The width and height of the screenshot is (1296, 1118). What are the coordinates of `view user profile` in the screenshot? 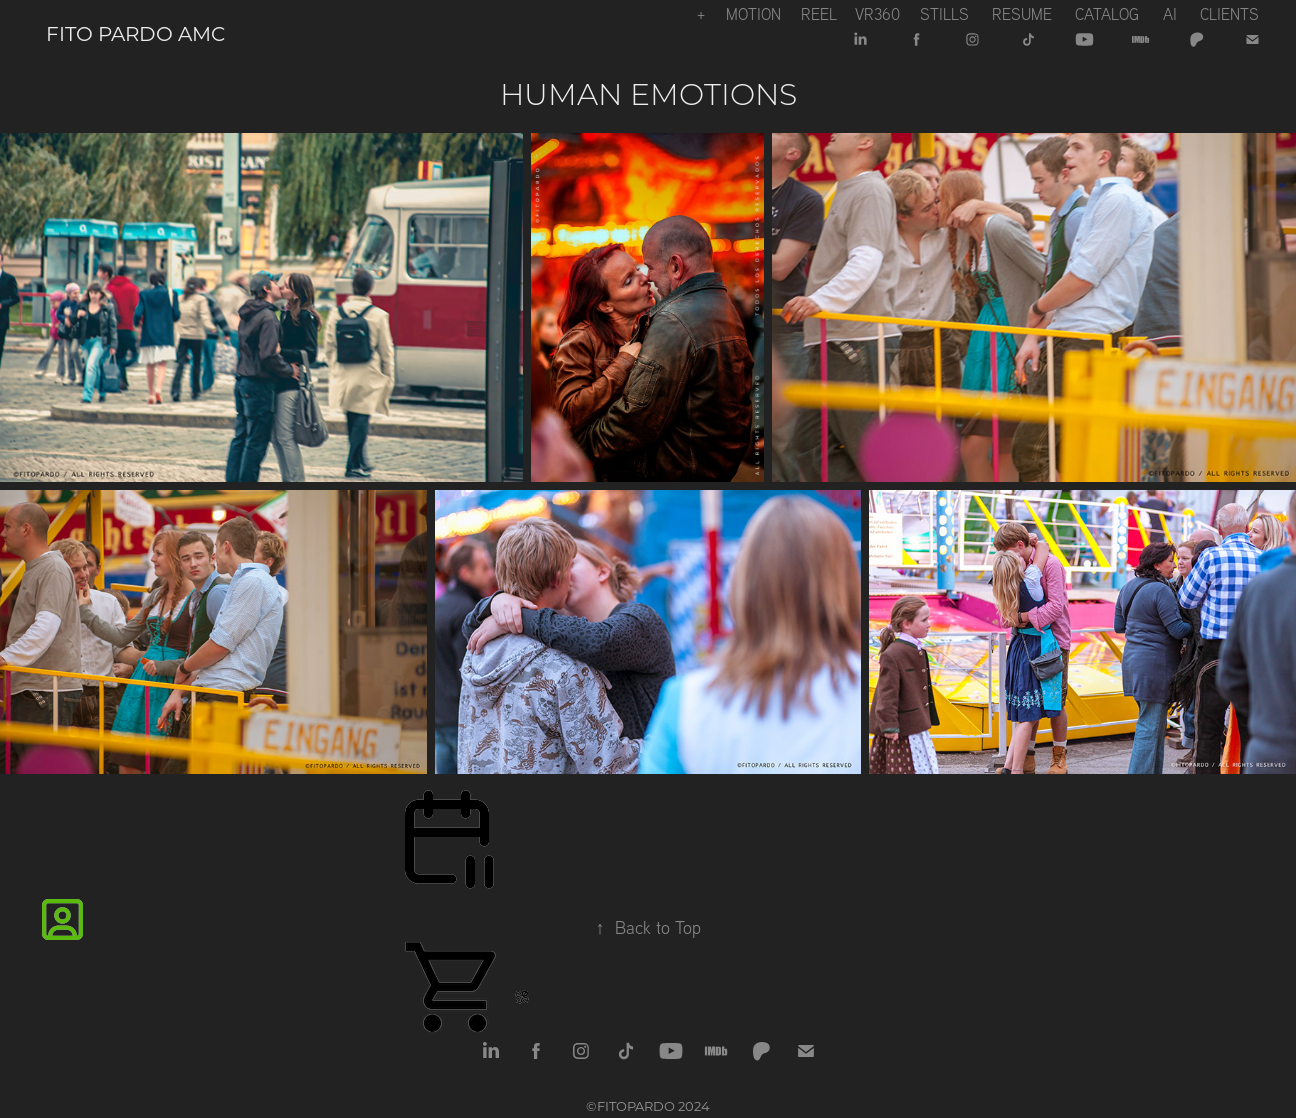 It's located at (62, 919).